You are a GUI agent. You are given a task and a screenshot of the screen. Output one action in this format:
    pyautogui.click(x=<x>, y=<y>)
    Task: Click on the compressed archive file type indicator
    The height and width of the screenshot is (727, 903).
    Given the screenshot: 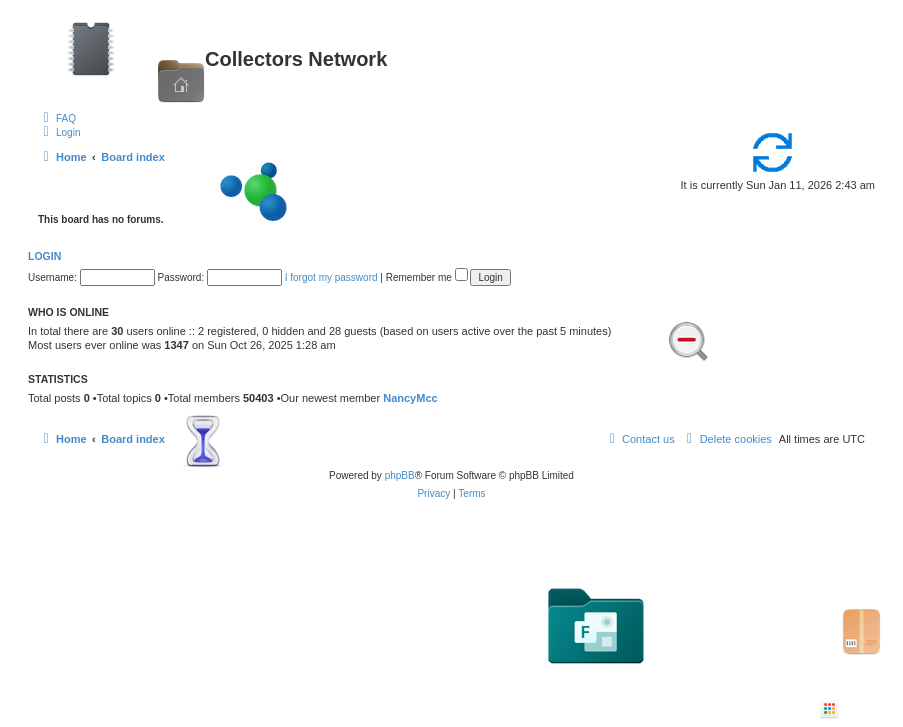 What is the action you would take?
    pyautogui.click(x=861, y=631)
    